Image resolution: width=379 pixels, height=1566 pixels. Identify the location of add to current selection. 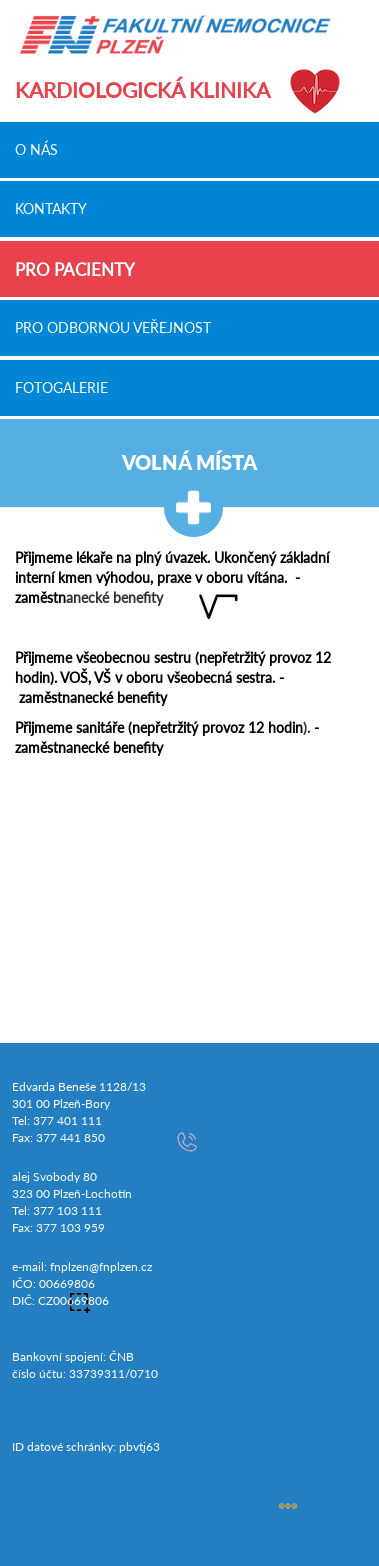
(79, 1302).